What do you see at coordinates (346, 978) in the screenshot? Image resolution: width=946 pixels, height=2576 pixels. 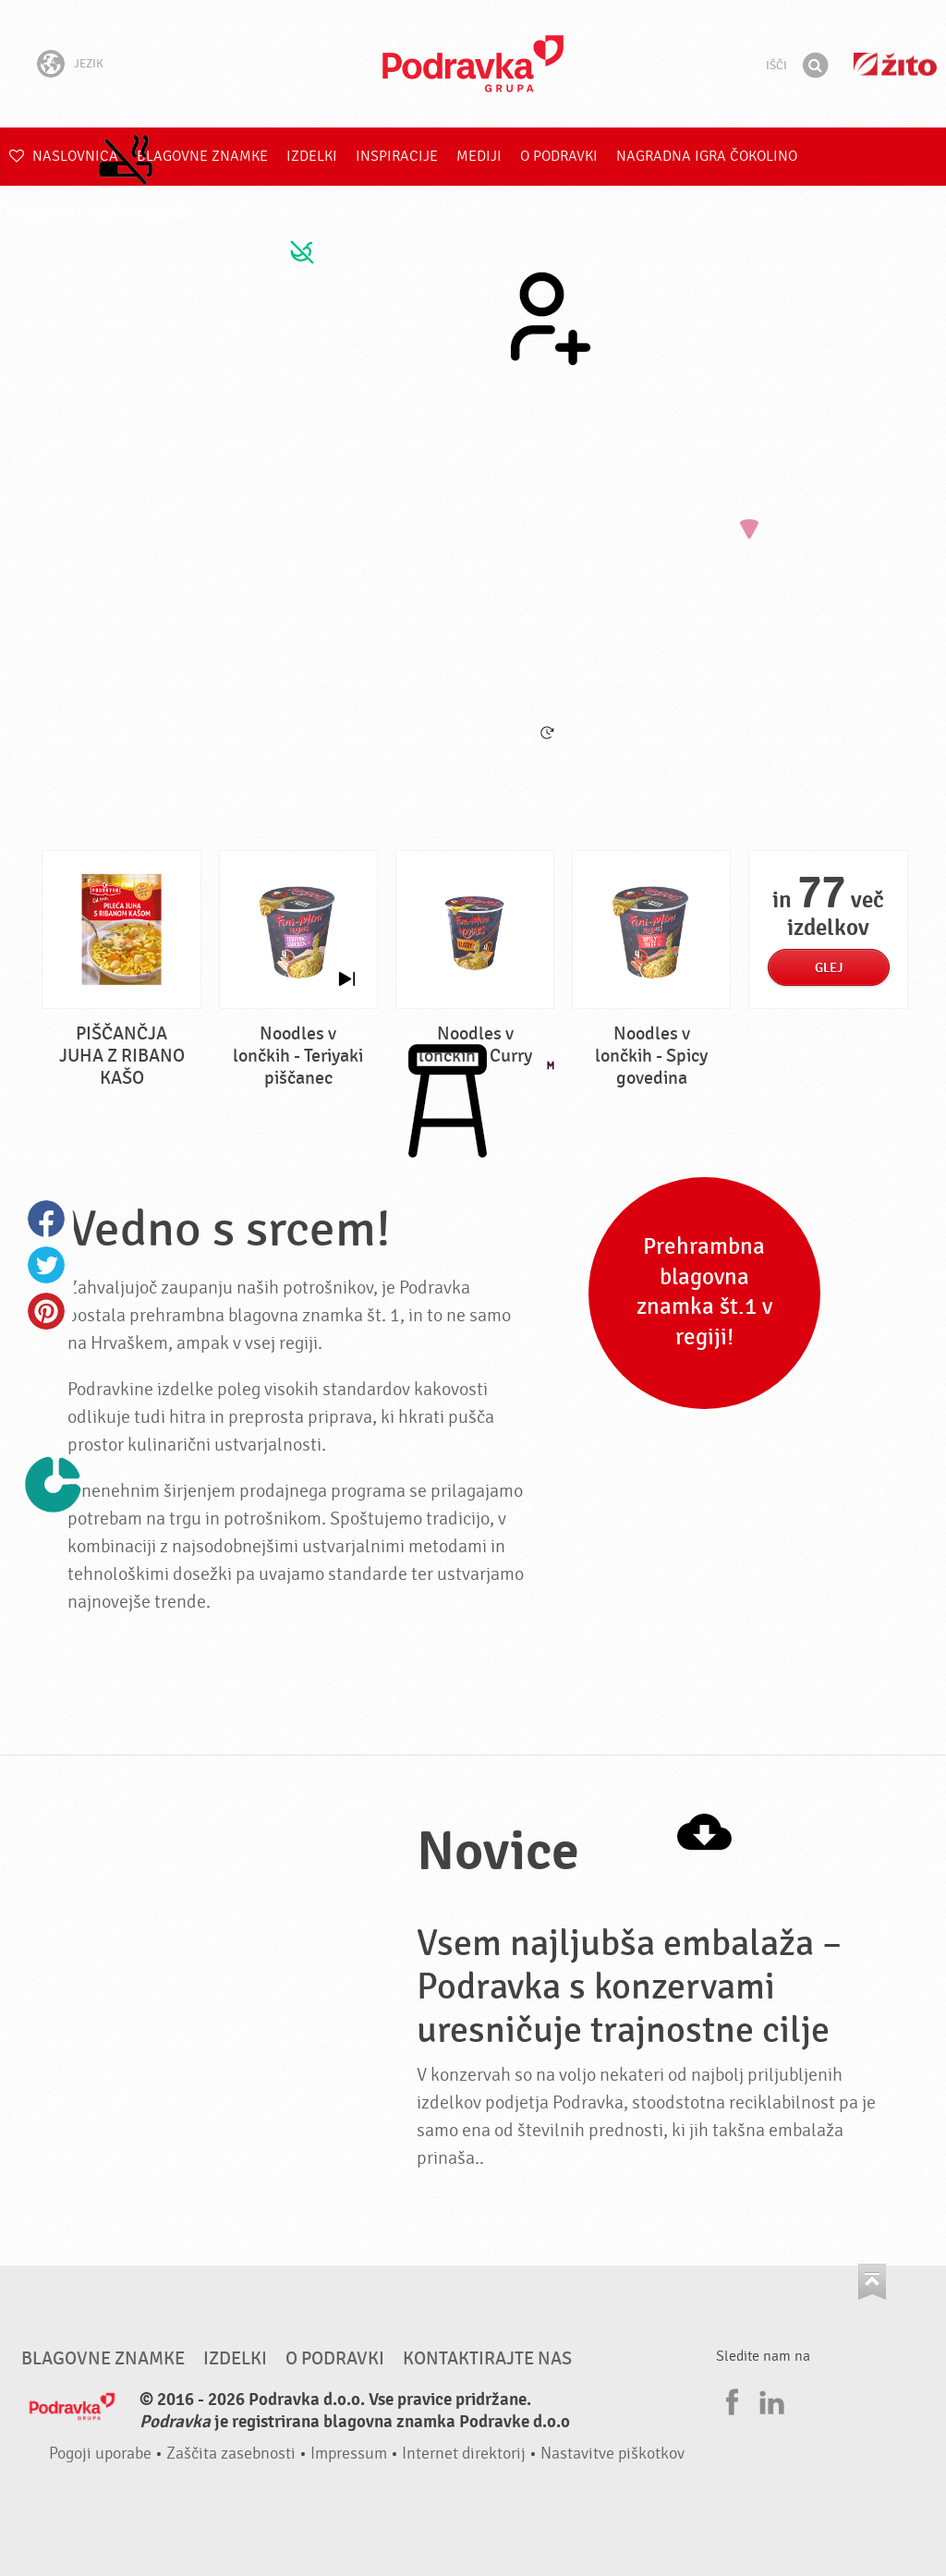 I see `skip to the next track` at bounding box center [346, 978].